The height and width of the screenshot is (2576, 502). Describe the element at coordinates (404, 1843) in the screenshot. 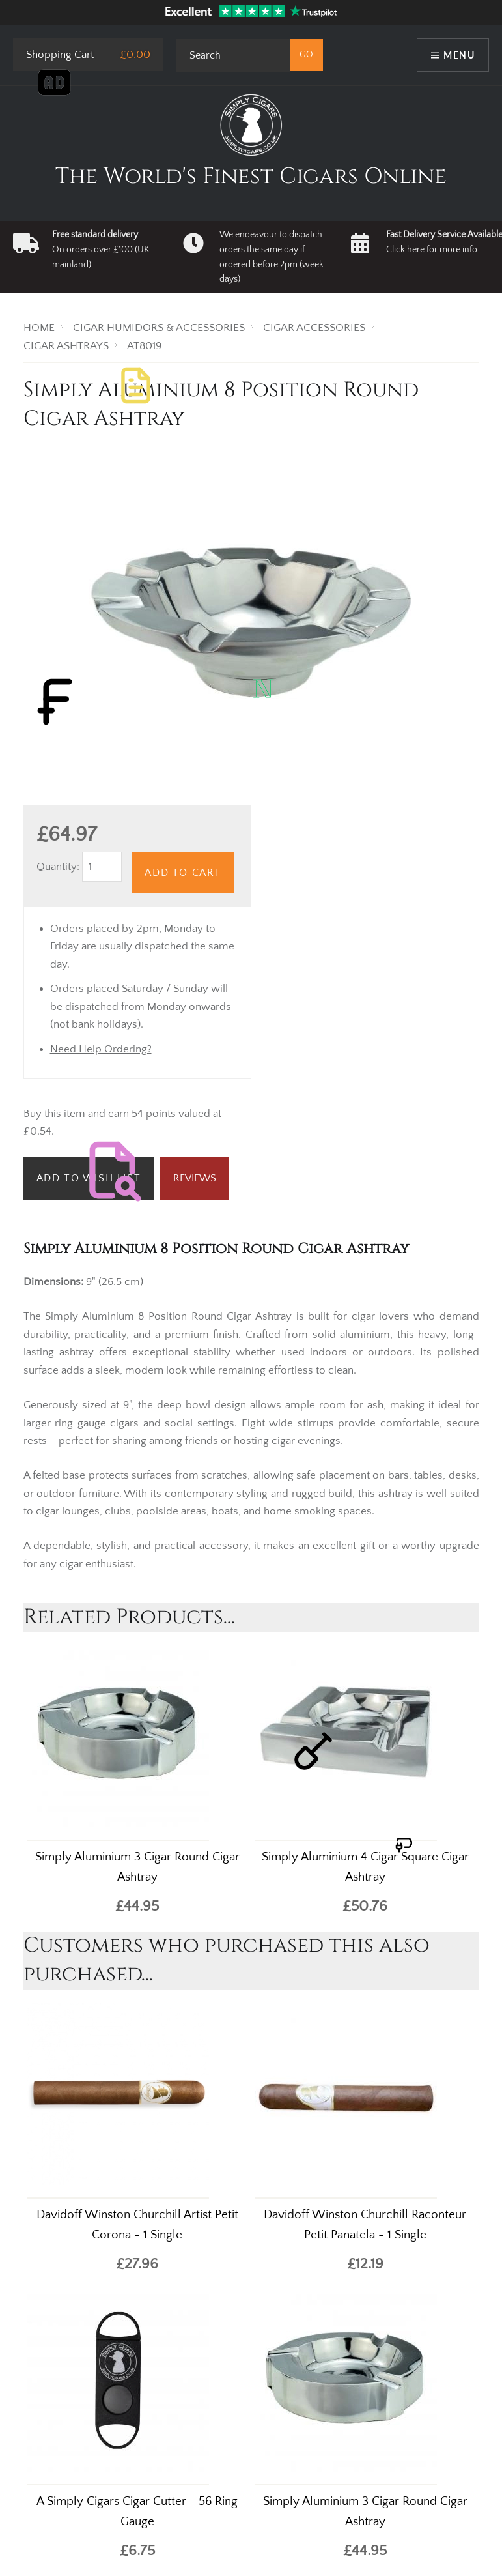

I see `battery currently charging at medium level` at that location.